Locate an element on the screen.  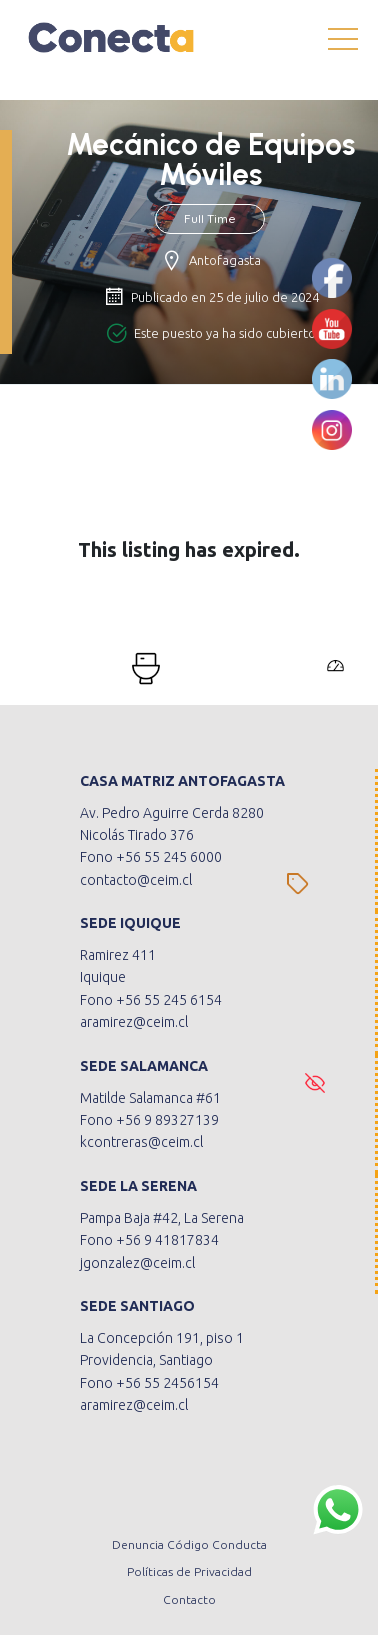
add a tag or label to an item is located at coordinates (298, 884).